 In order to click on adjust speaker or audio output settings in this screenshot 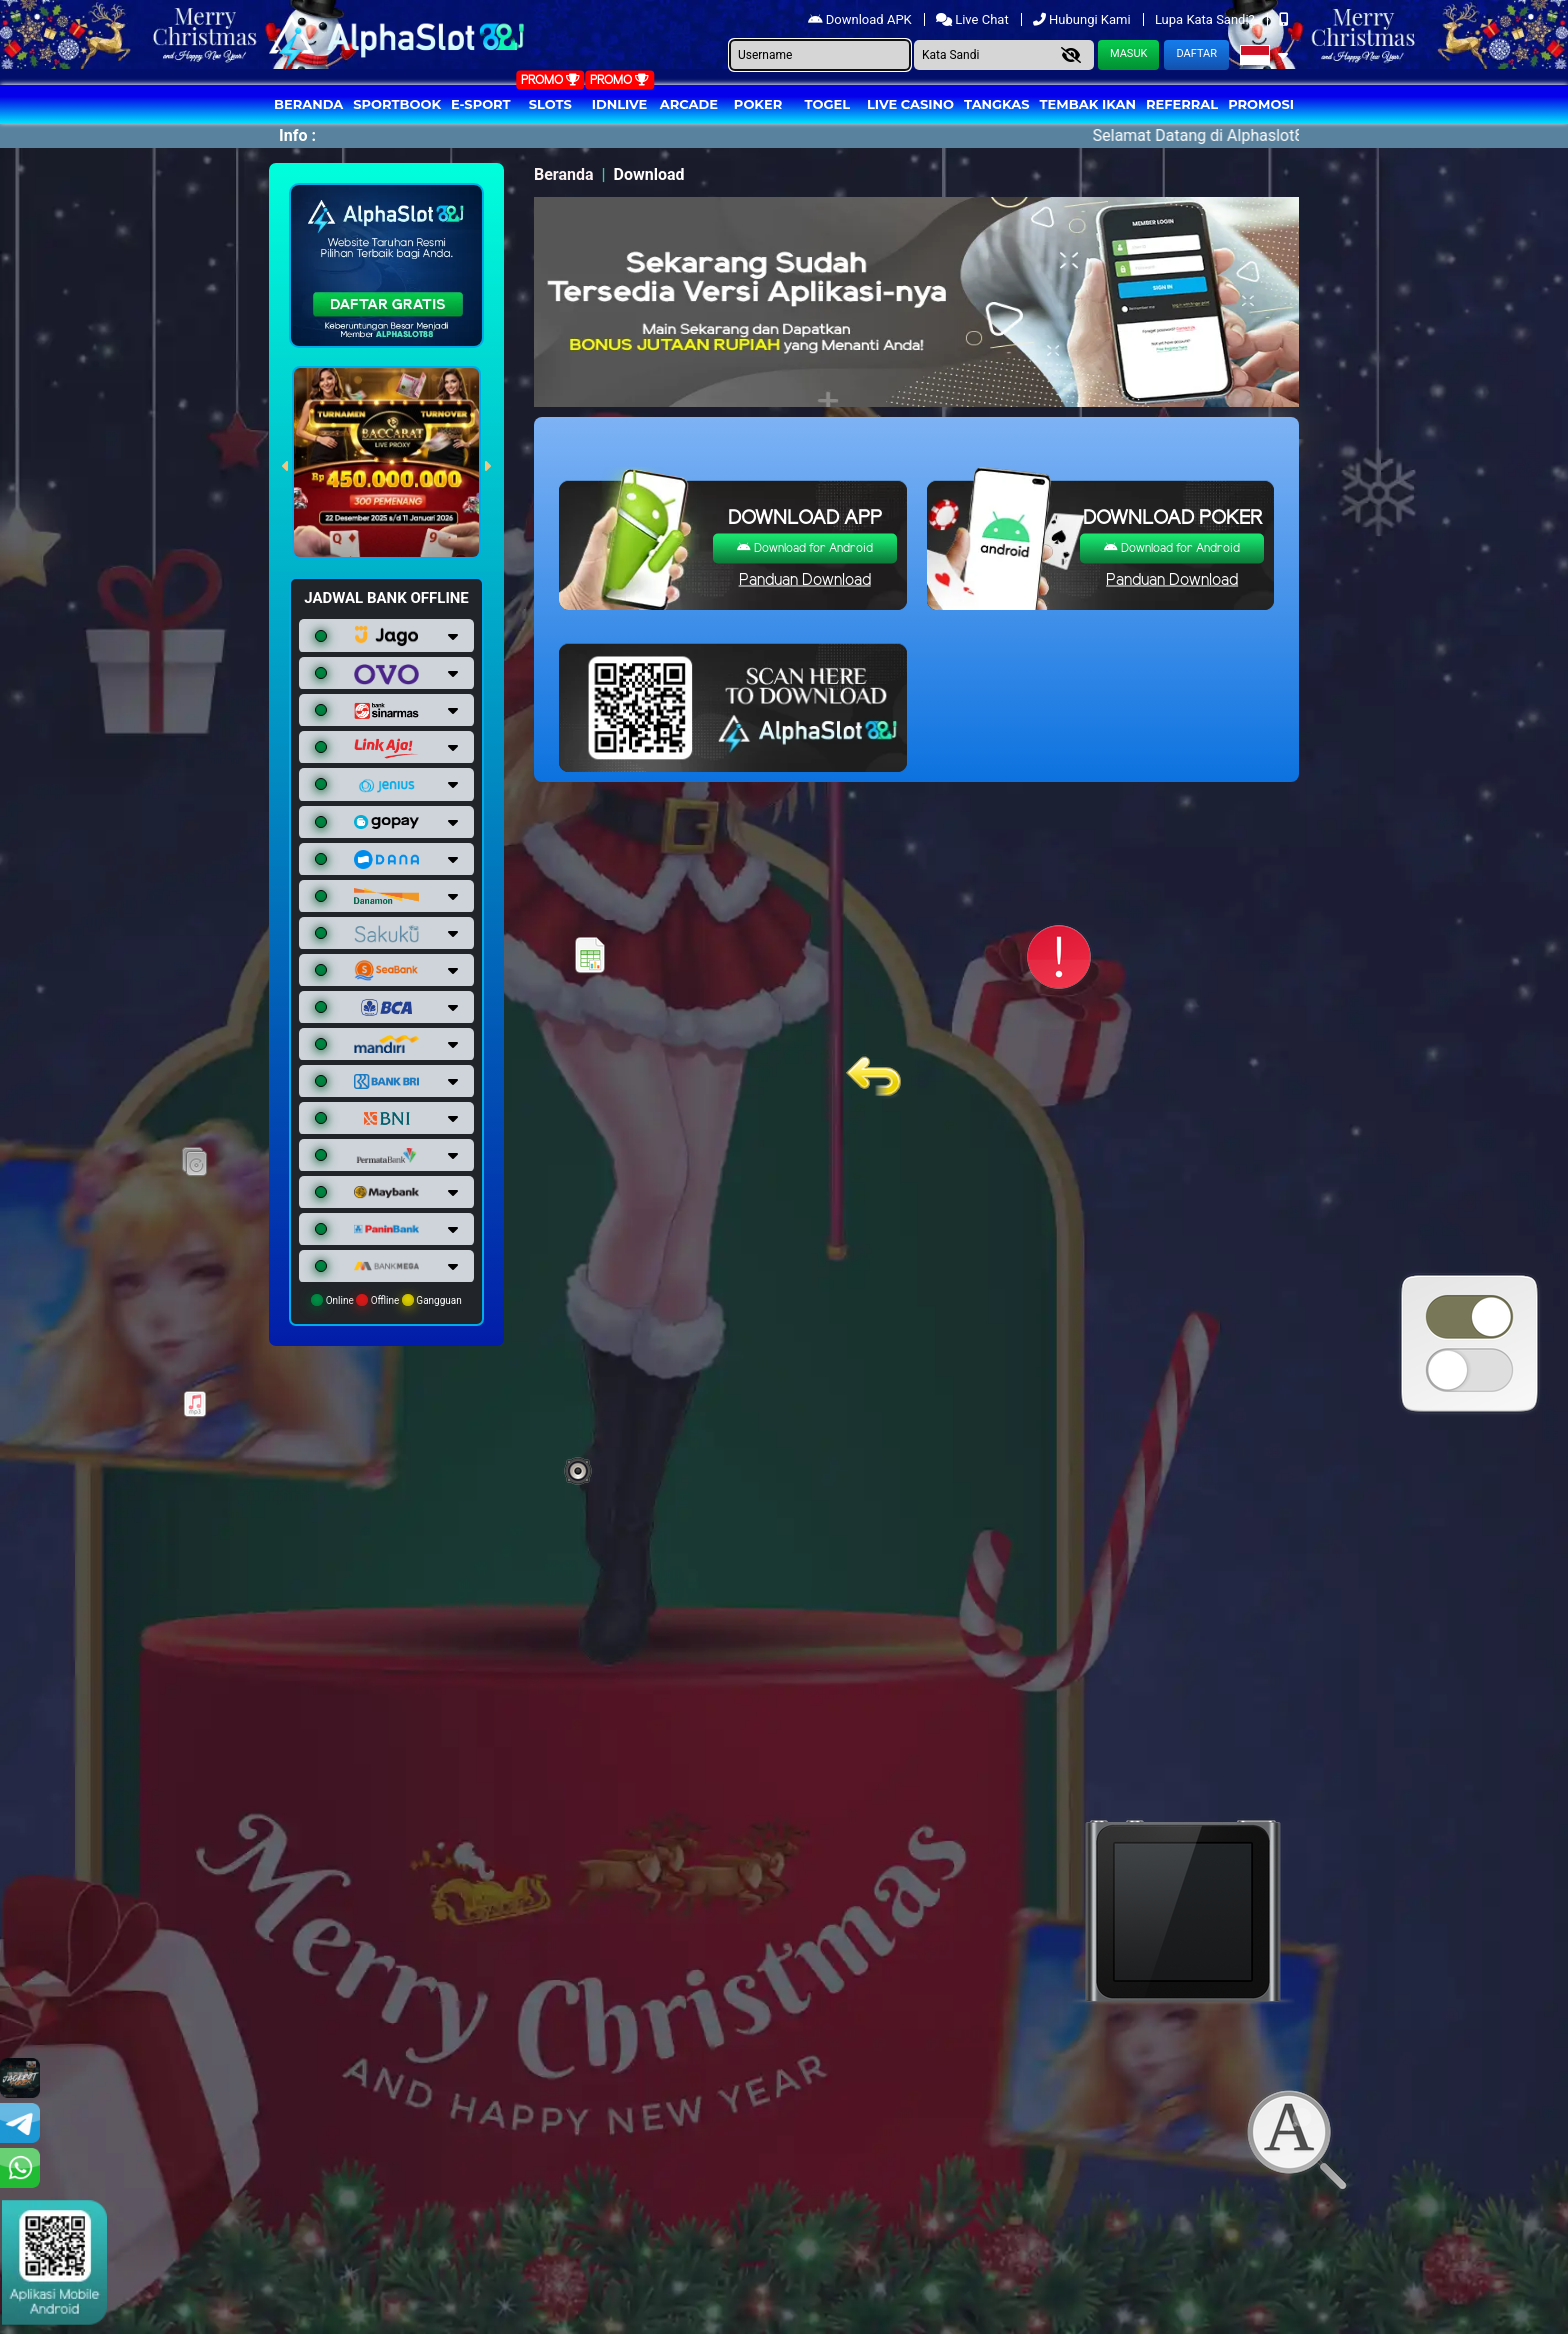, I will do `click(578, 1471)`.